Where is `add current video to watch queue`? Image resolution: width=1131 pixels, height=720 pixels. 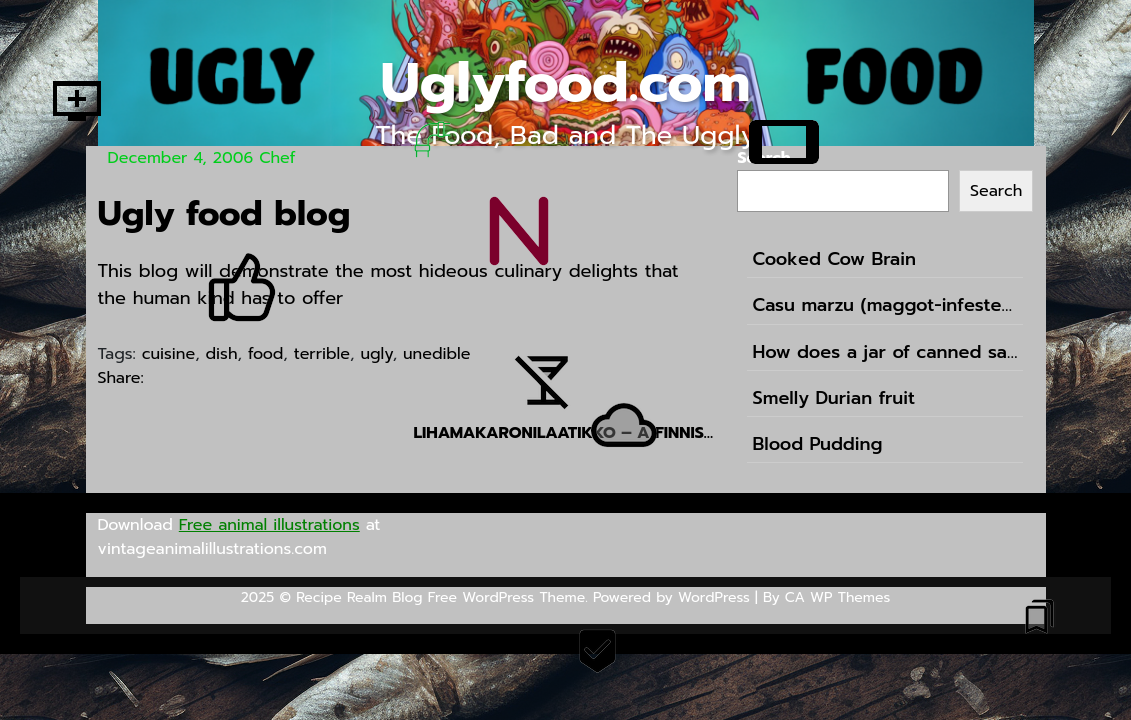
add current video to watch queue is located at coordinates (77, 101).